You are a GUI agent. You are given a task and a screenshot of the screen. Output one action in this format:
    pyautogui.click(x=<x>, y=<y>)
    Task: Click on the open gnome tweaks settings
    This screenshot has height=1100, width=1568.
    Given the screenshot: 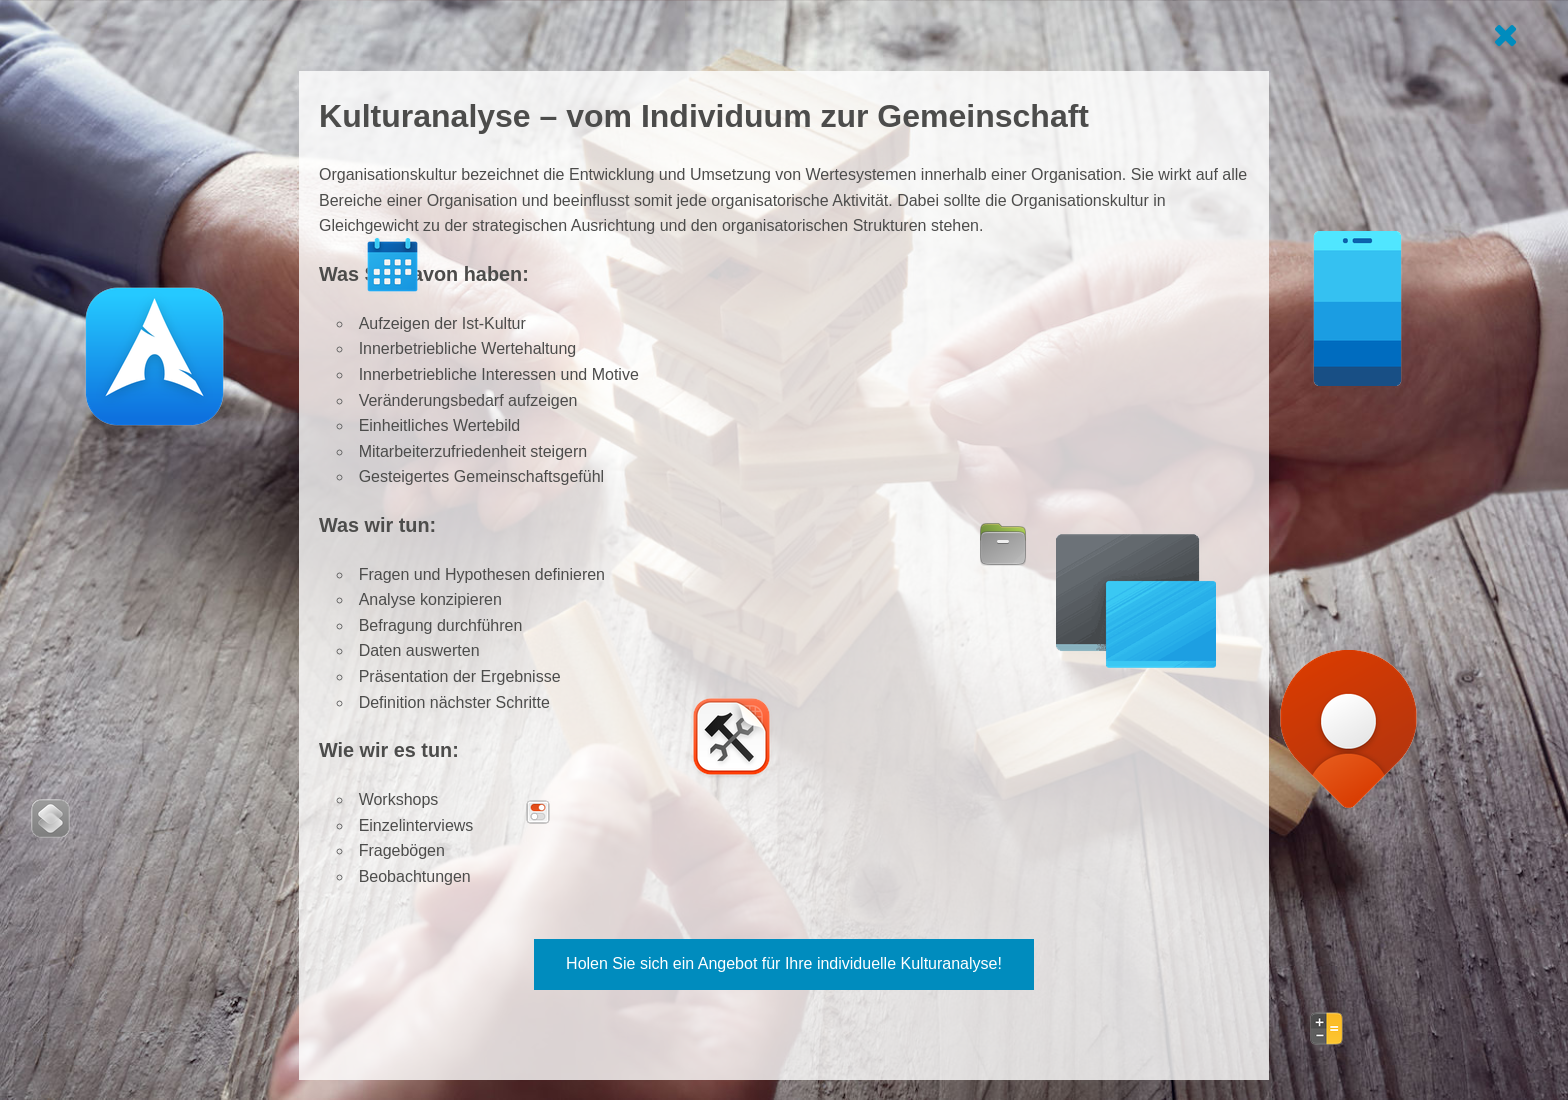 What is the action you would take?
    pyautogui.click(x=538, y=812)
    